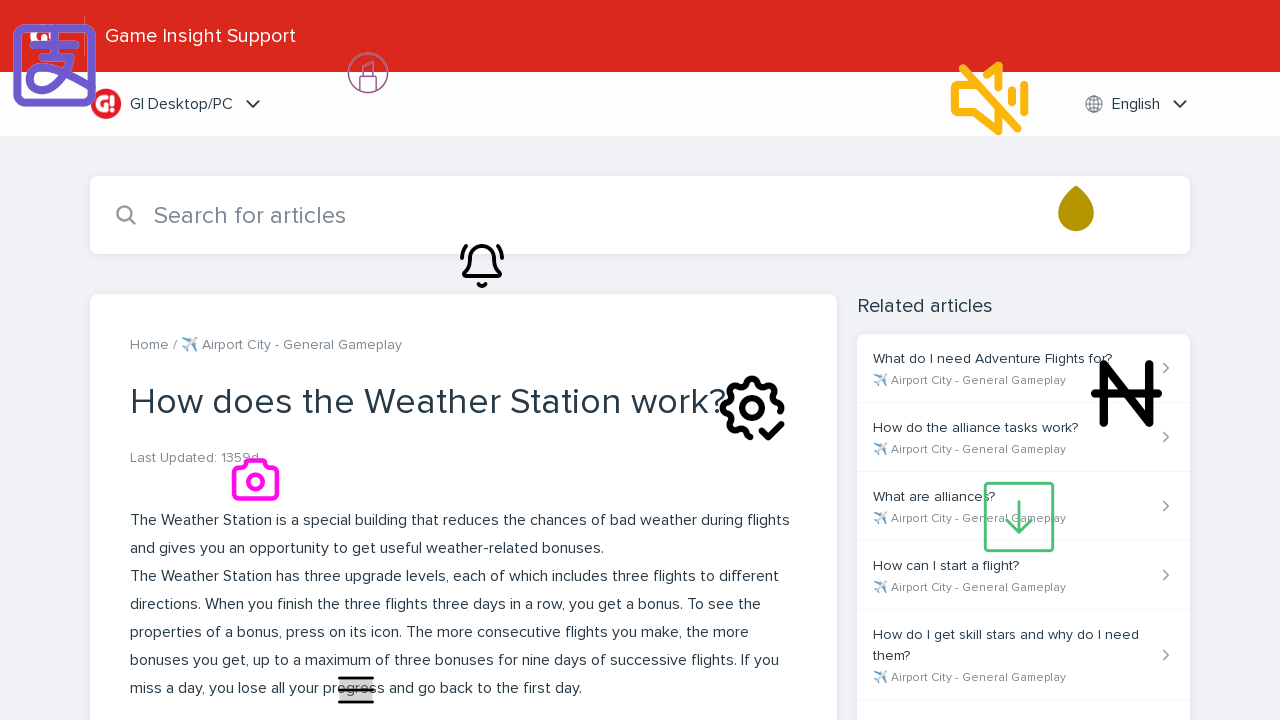 This screenshot has height=720, width=1280. Describe the element at coordinates (1019, 517) in the screenshot. I see `download file or content` at that location.